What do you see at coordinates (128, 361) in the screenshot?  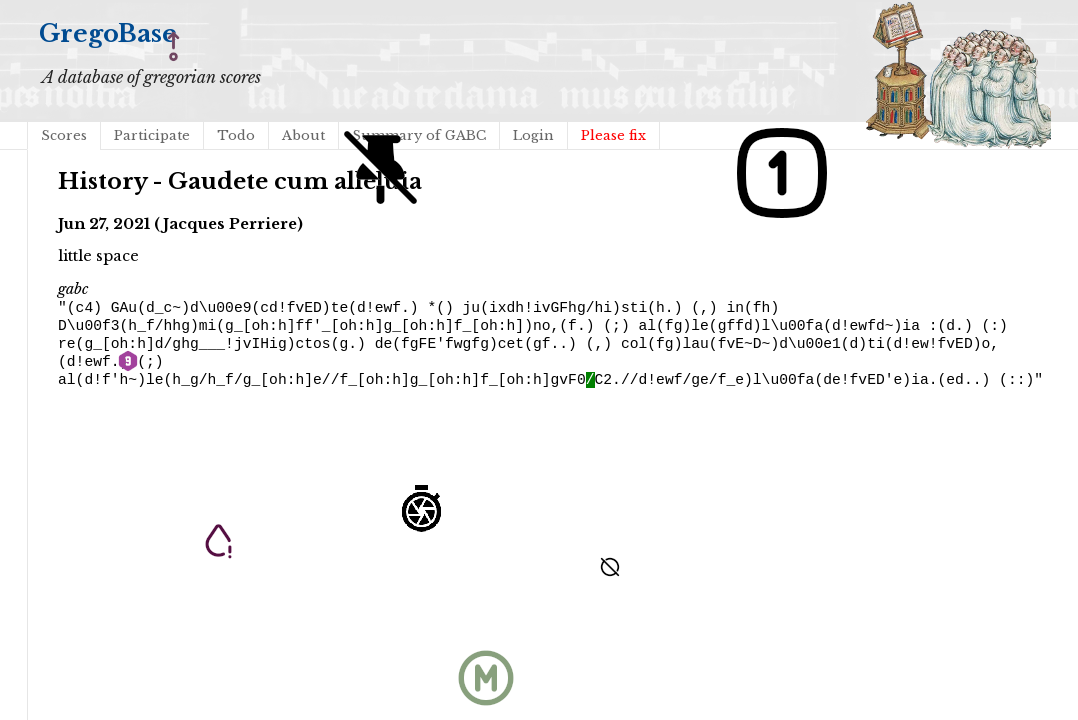 I see `indicates step 9 in a multi-step process` at bounding box center [128, 361].